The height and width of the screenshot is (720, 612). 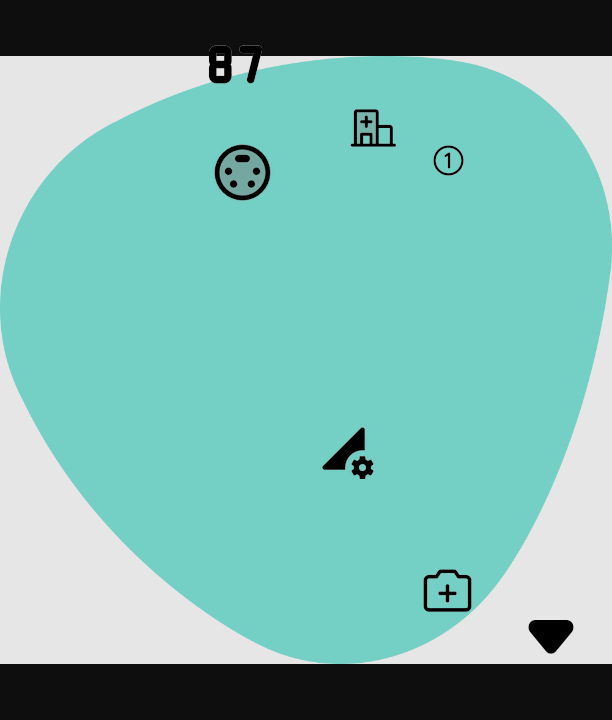 I want to click on find nearby hospitals or medical facilities, so click(x=371, y=128).